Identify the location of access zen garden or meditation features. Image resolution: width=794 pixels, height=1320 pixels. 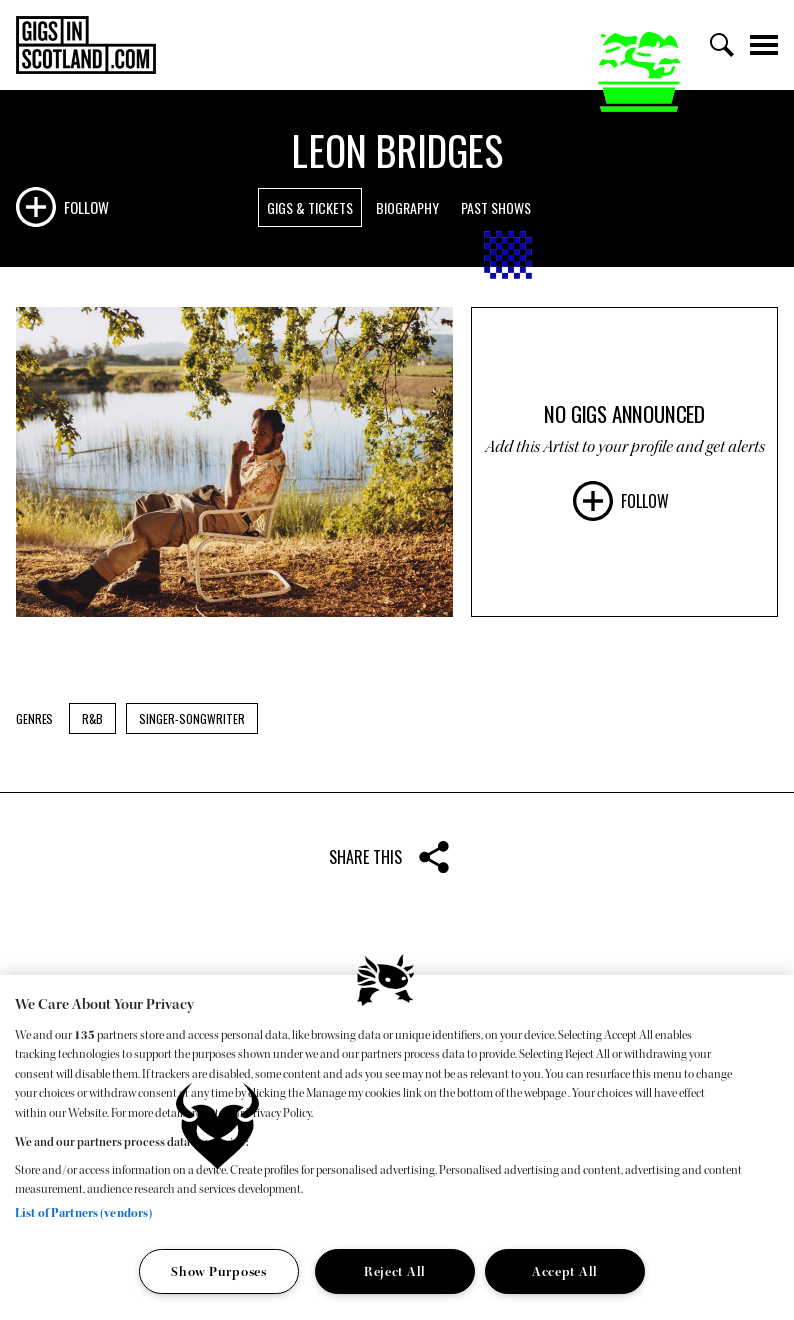
(639, 72).